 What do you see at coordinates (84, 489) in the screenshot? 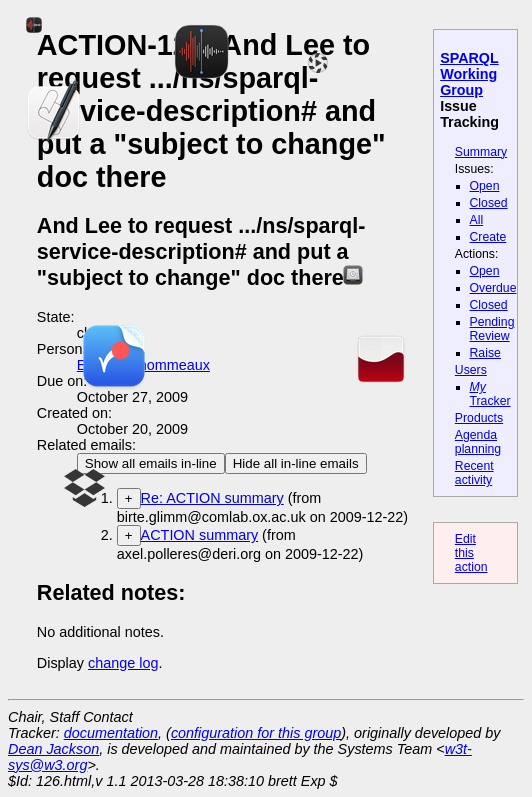
I see `open Dropbox cloud storage` at bounding box center [84, 489].